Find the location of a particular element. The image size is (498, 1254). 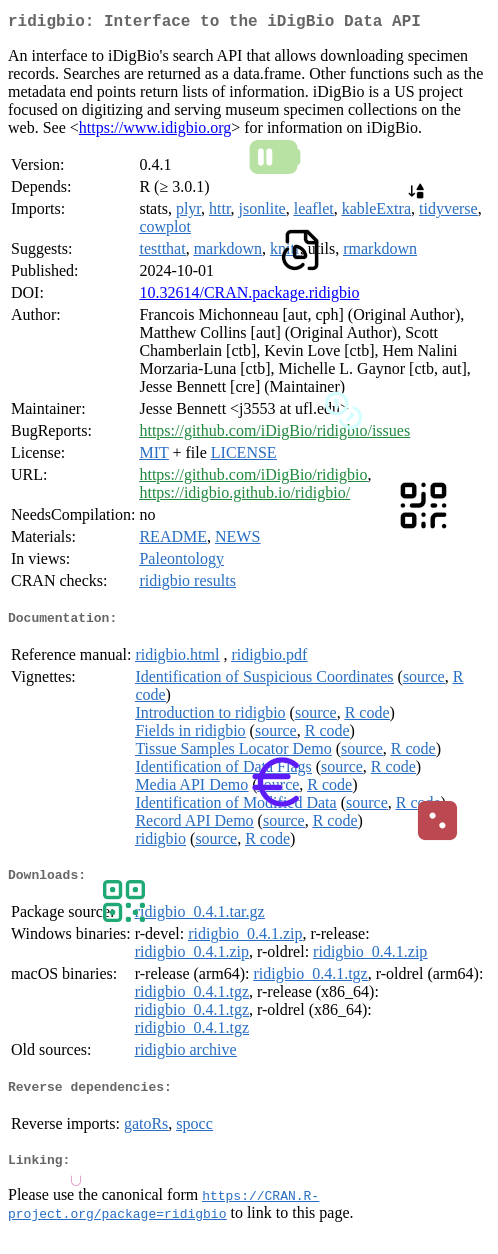

roll dice or generate random number is located at coordinates (437, 820).